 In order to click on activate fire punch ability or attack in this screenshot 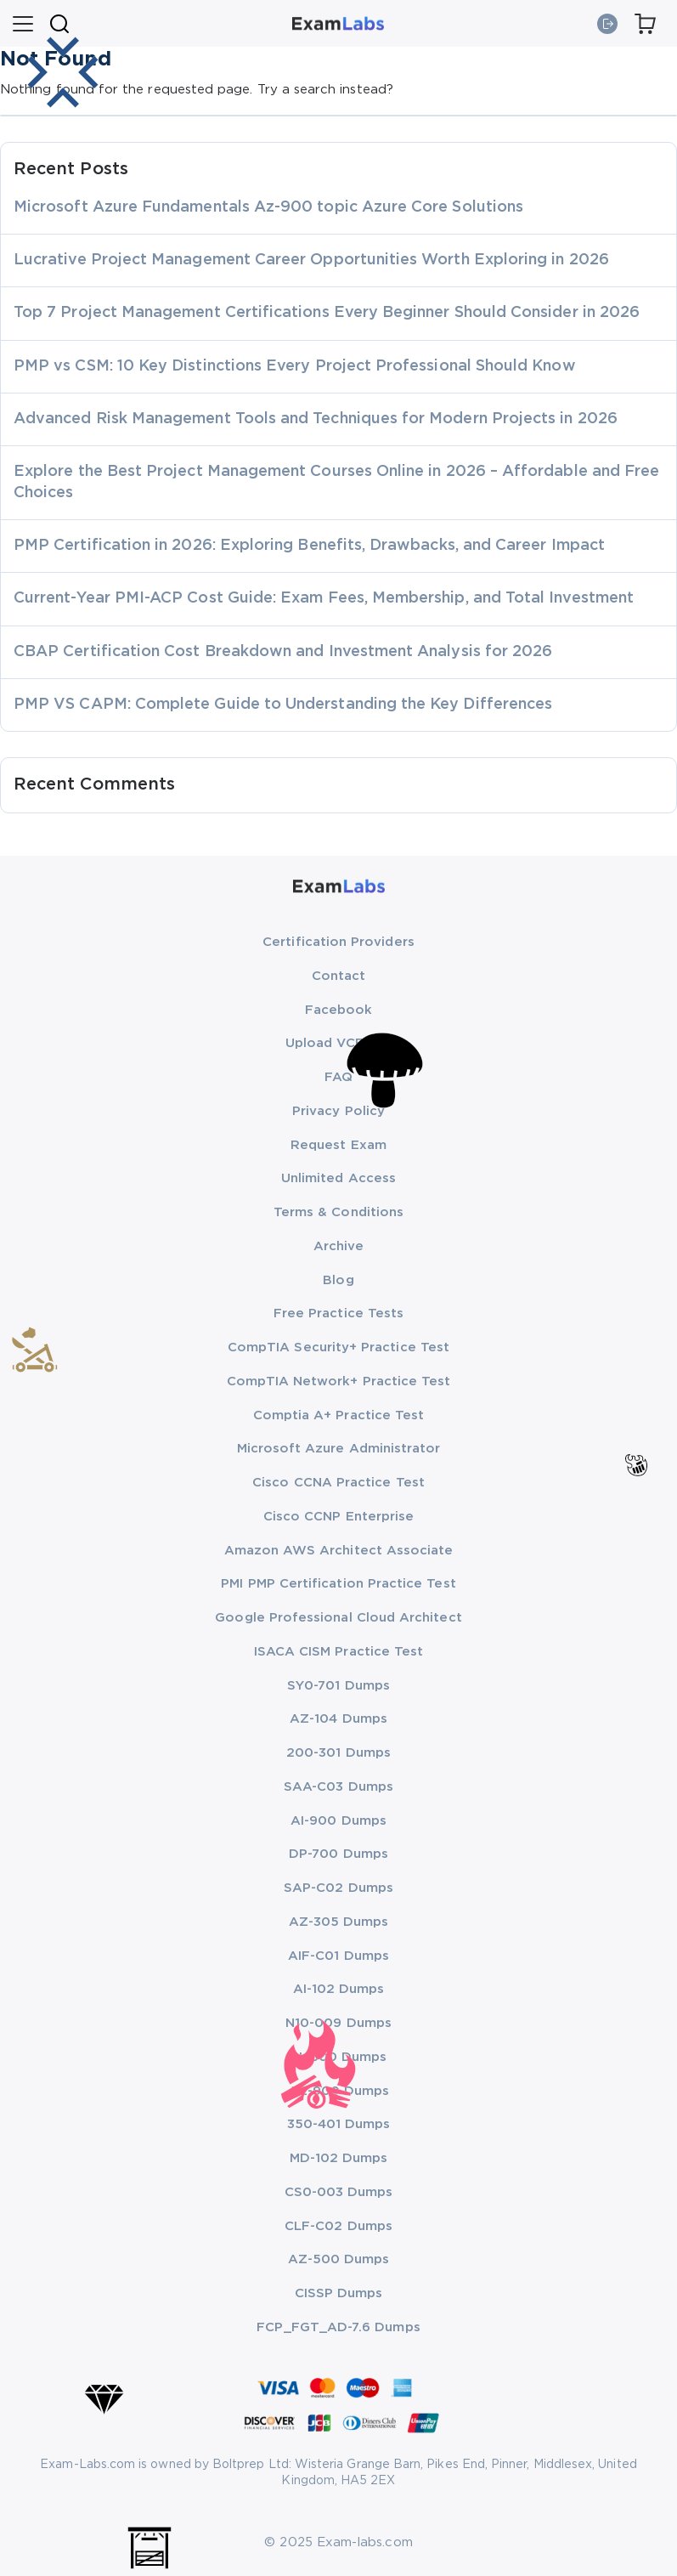, I will do `click(636, 1465)`.